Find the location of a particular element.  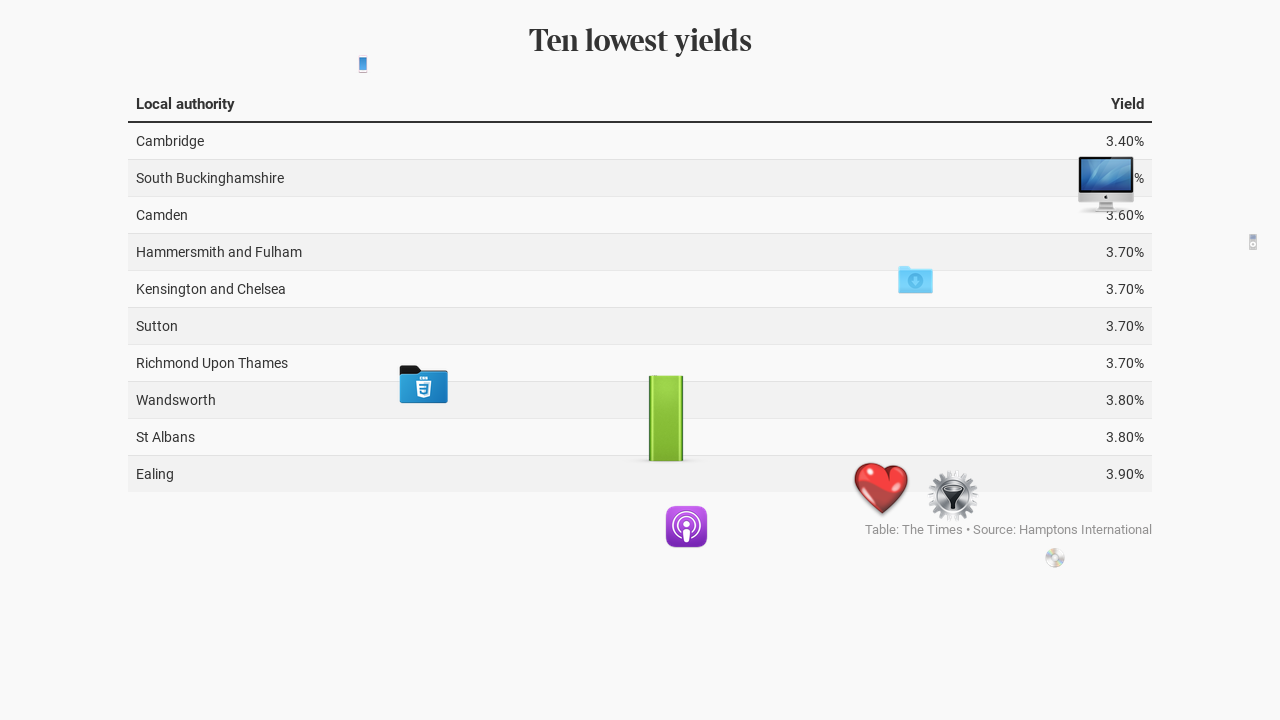

open your downloads folder is located at coordinates (915, 279).